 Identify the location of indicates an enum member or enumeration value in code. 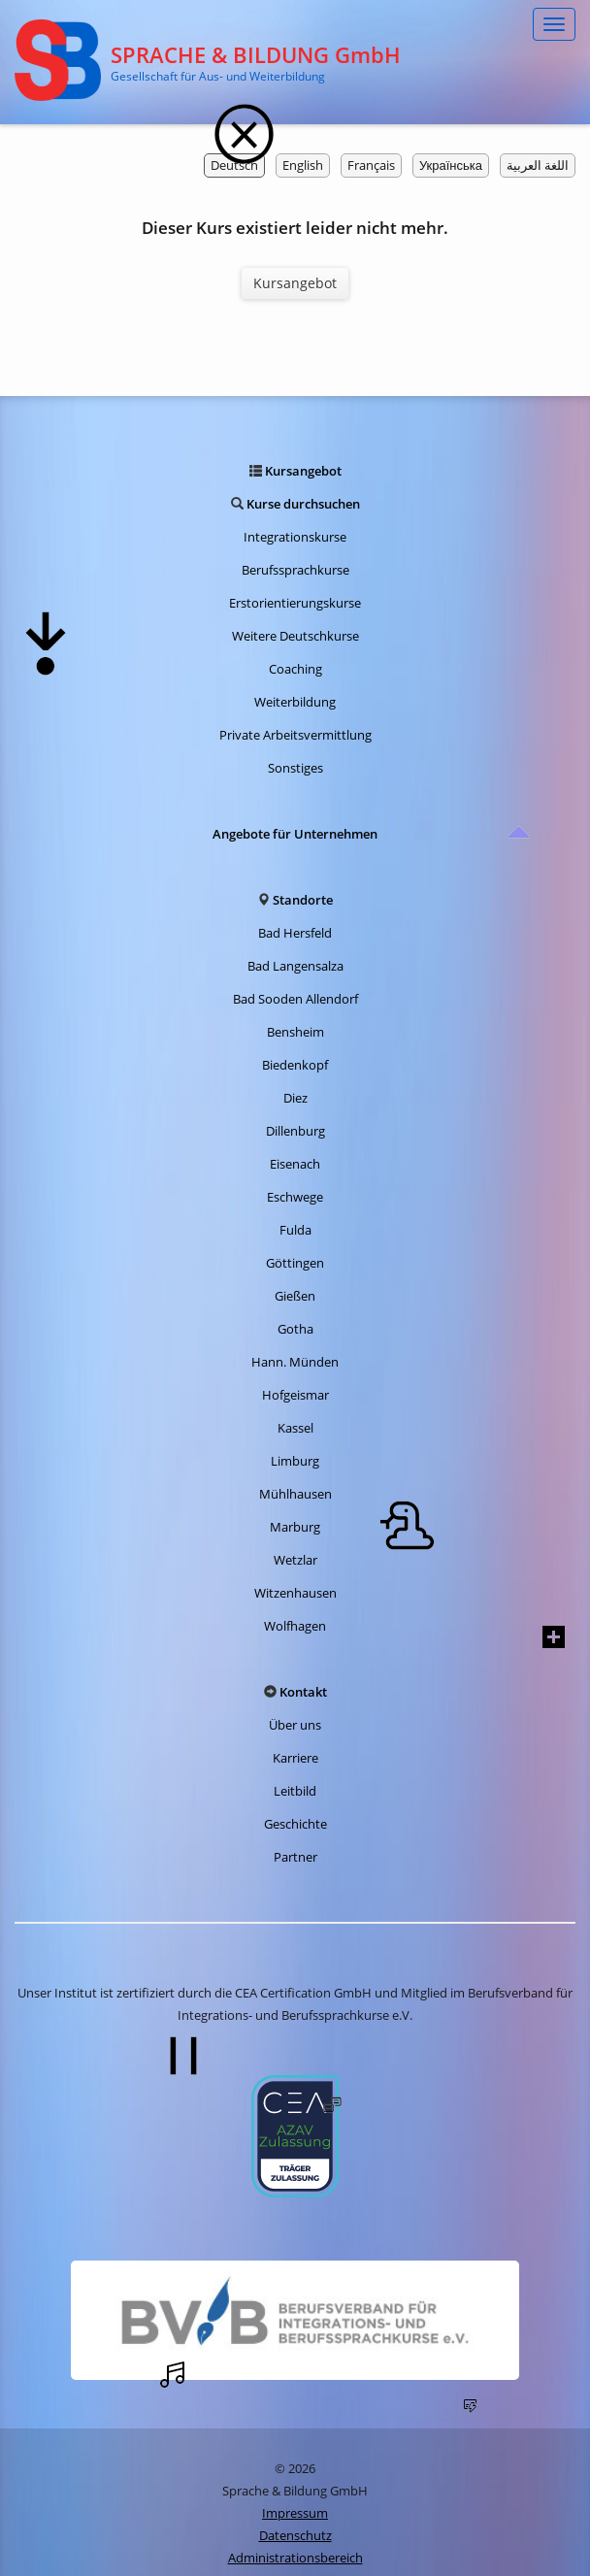
(332, 2104).